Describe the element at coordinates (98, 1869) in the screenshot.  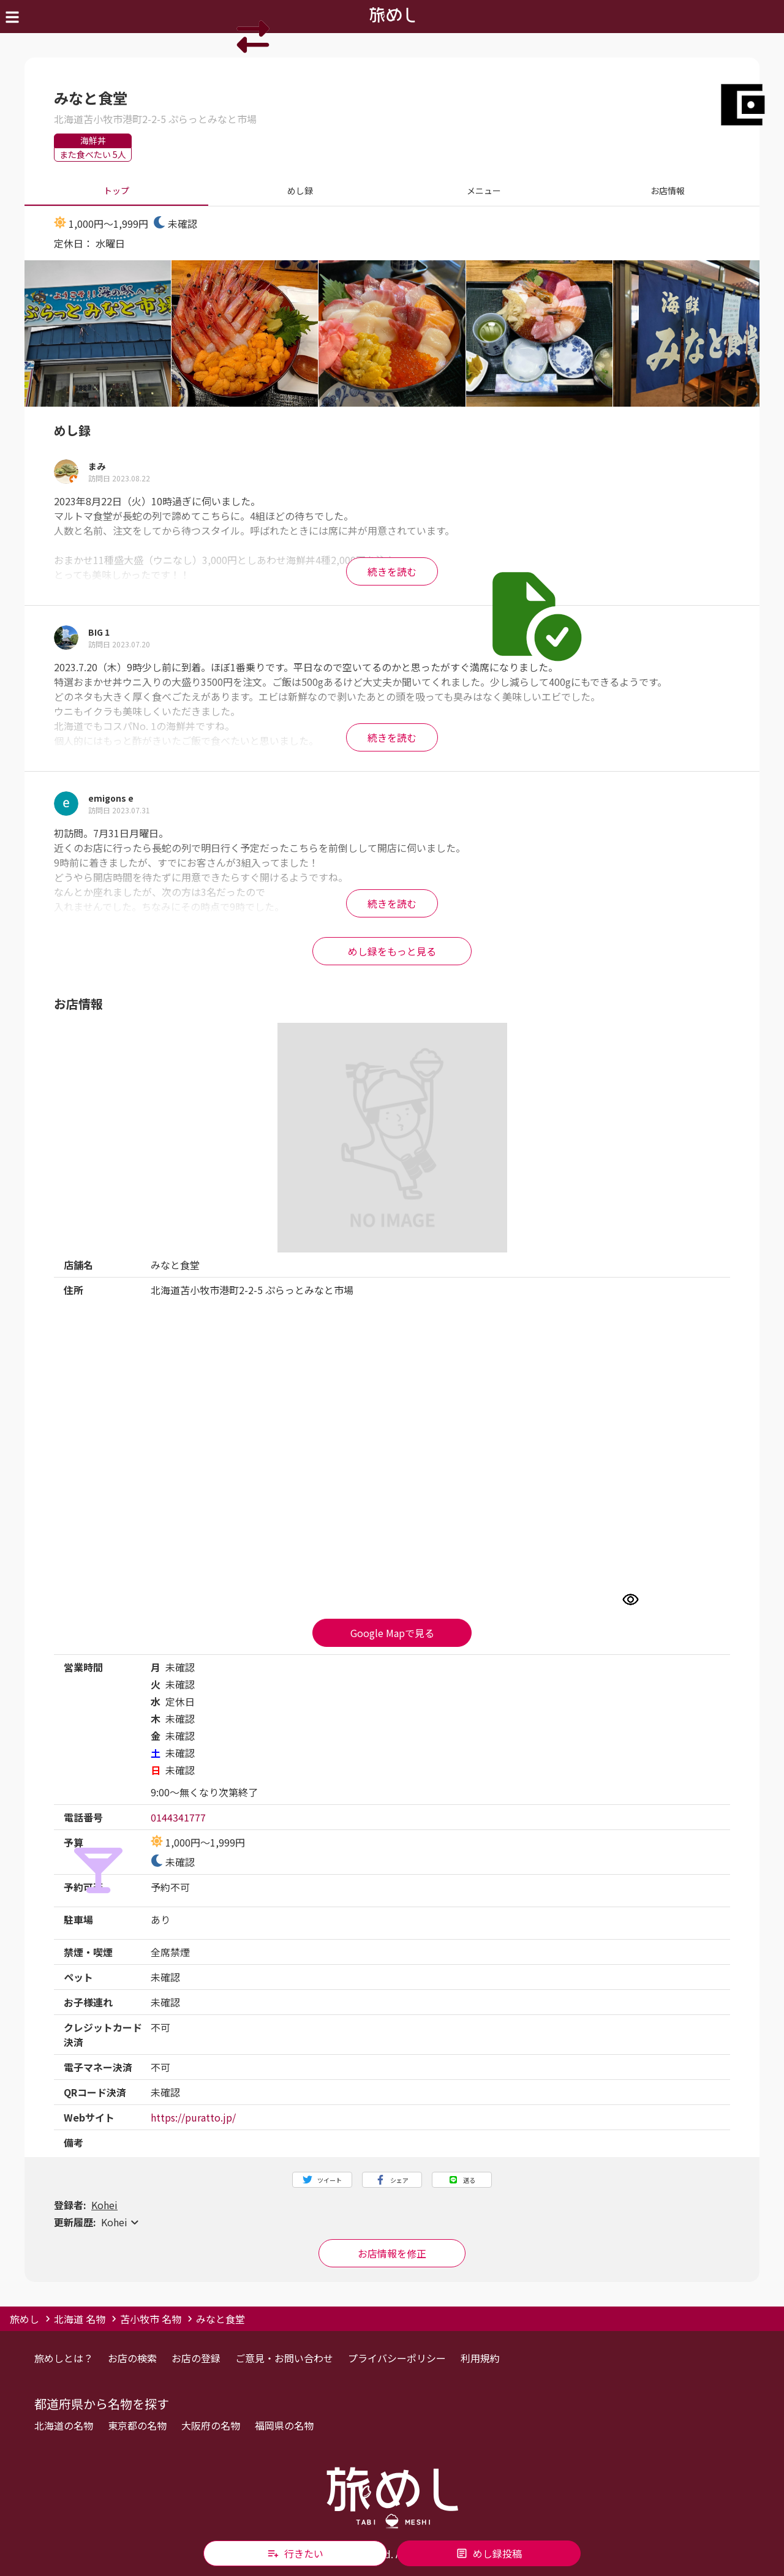
I see `browse cocktail or drink recipes` at that location.